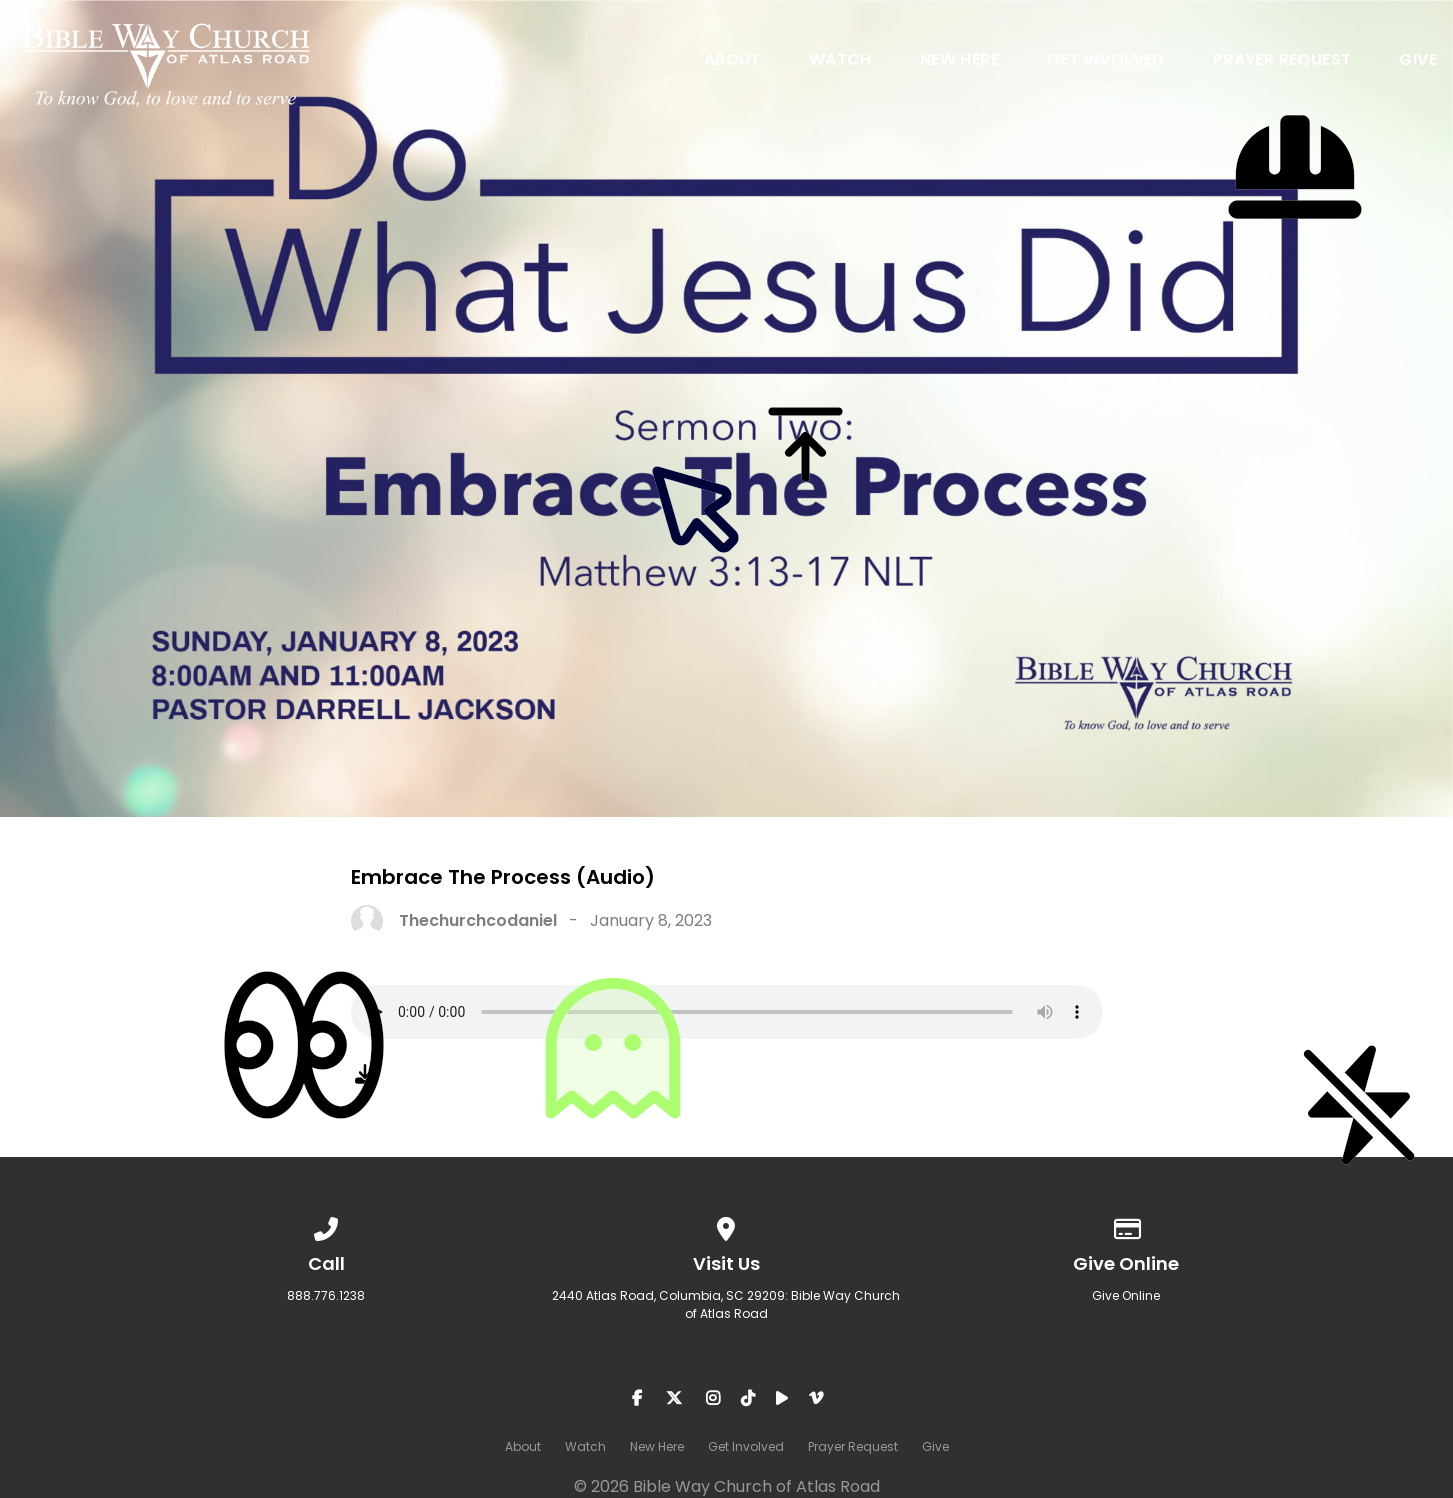 This screenshot has width=1453, height=1498. Describe the element at coordinates (1295, 167) in the screenshot. I see `view construction or work zone information` at that location.